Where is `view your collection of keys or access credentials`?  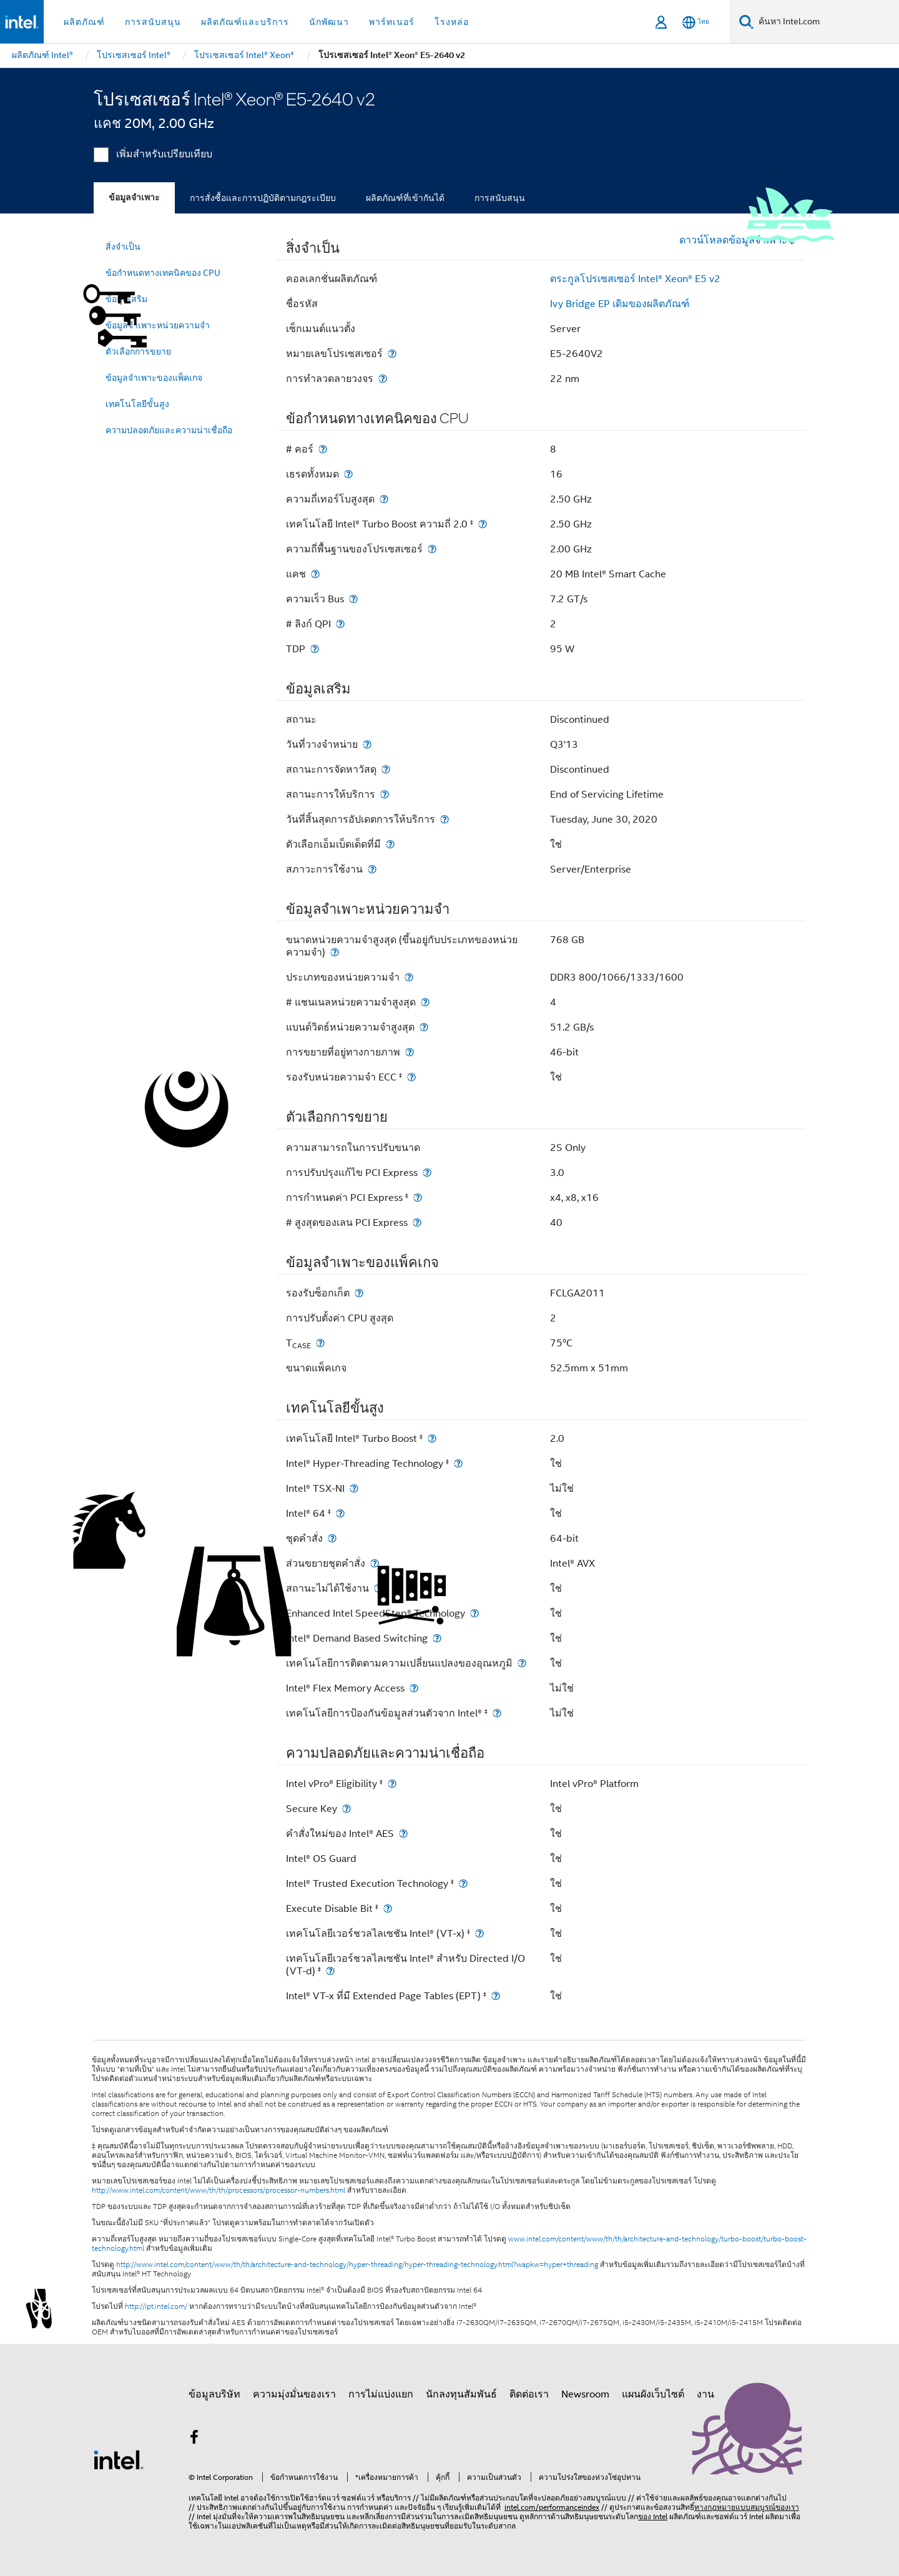
view your collection of keys or access credentials is located at coordinates (115, 316).